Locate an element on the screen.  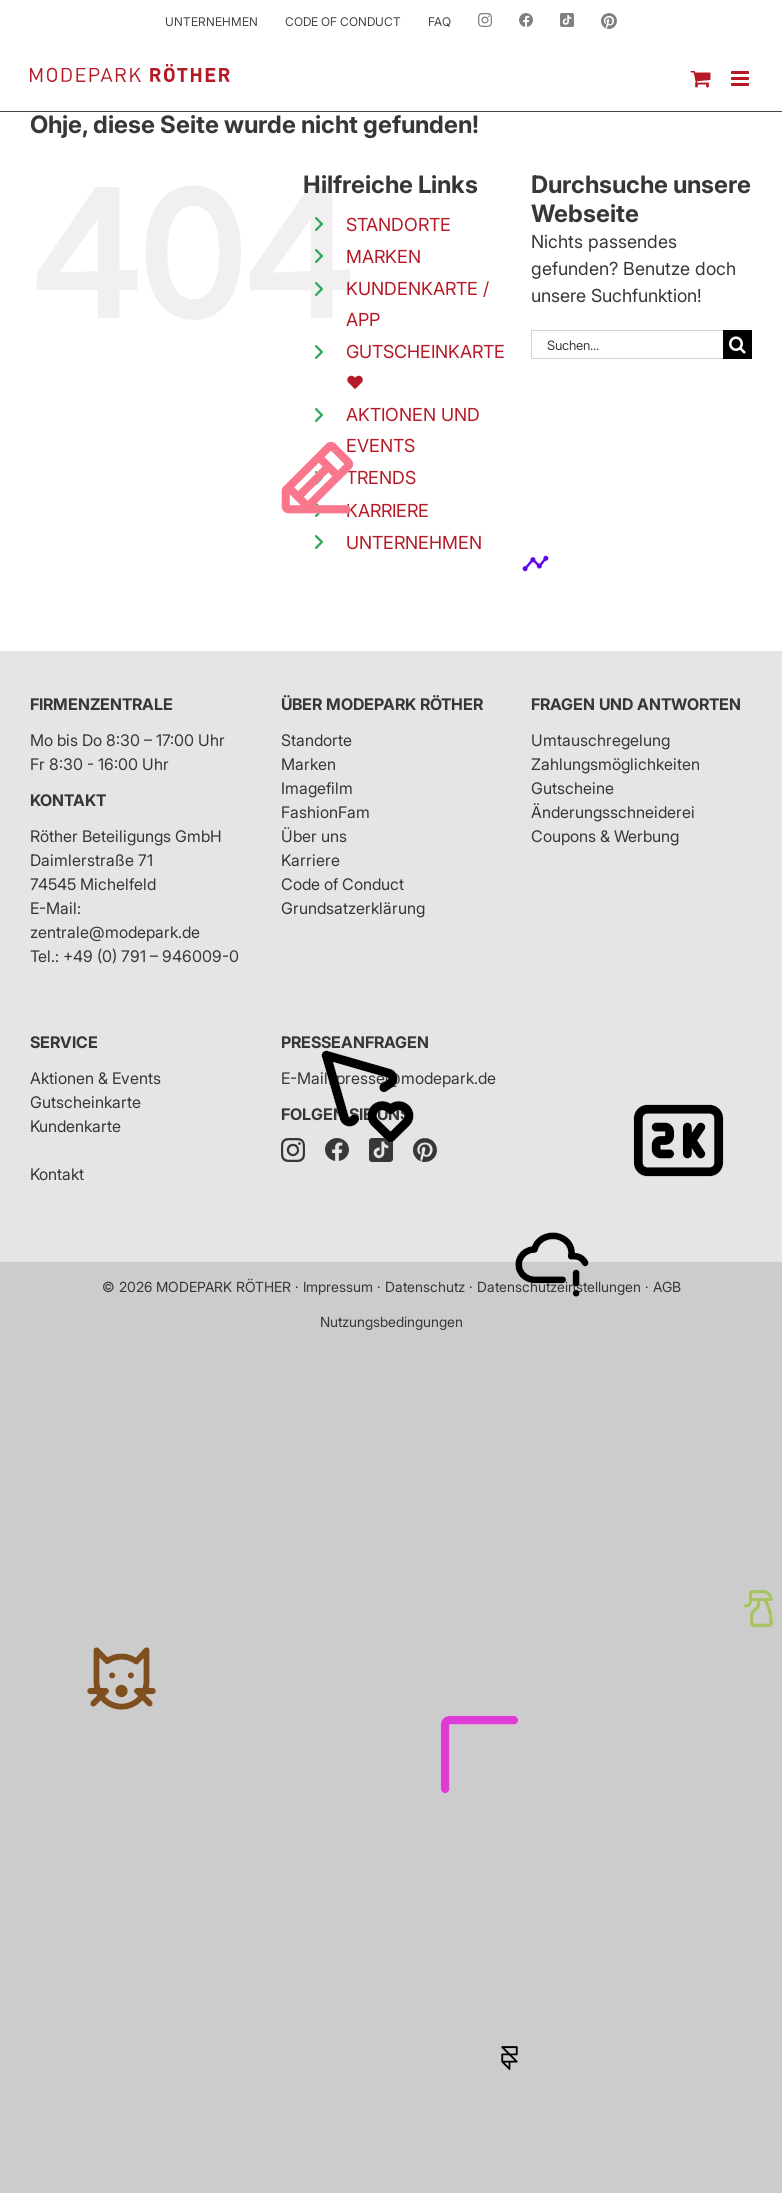
open Framer app is located at coordinates (509, 2057).